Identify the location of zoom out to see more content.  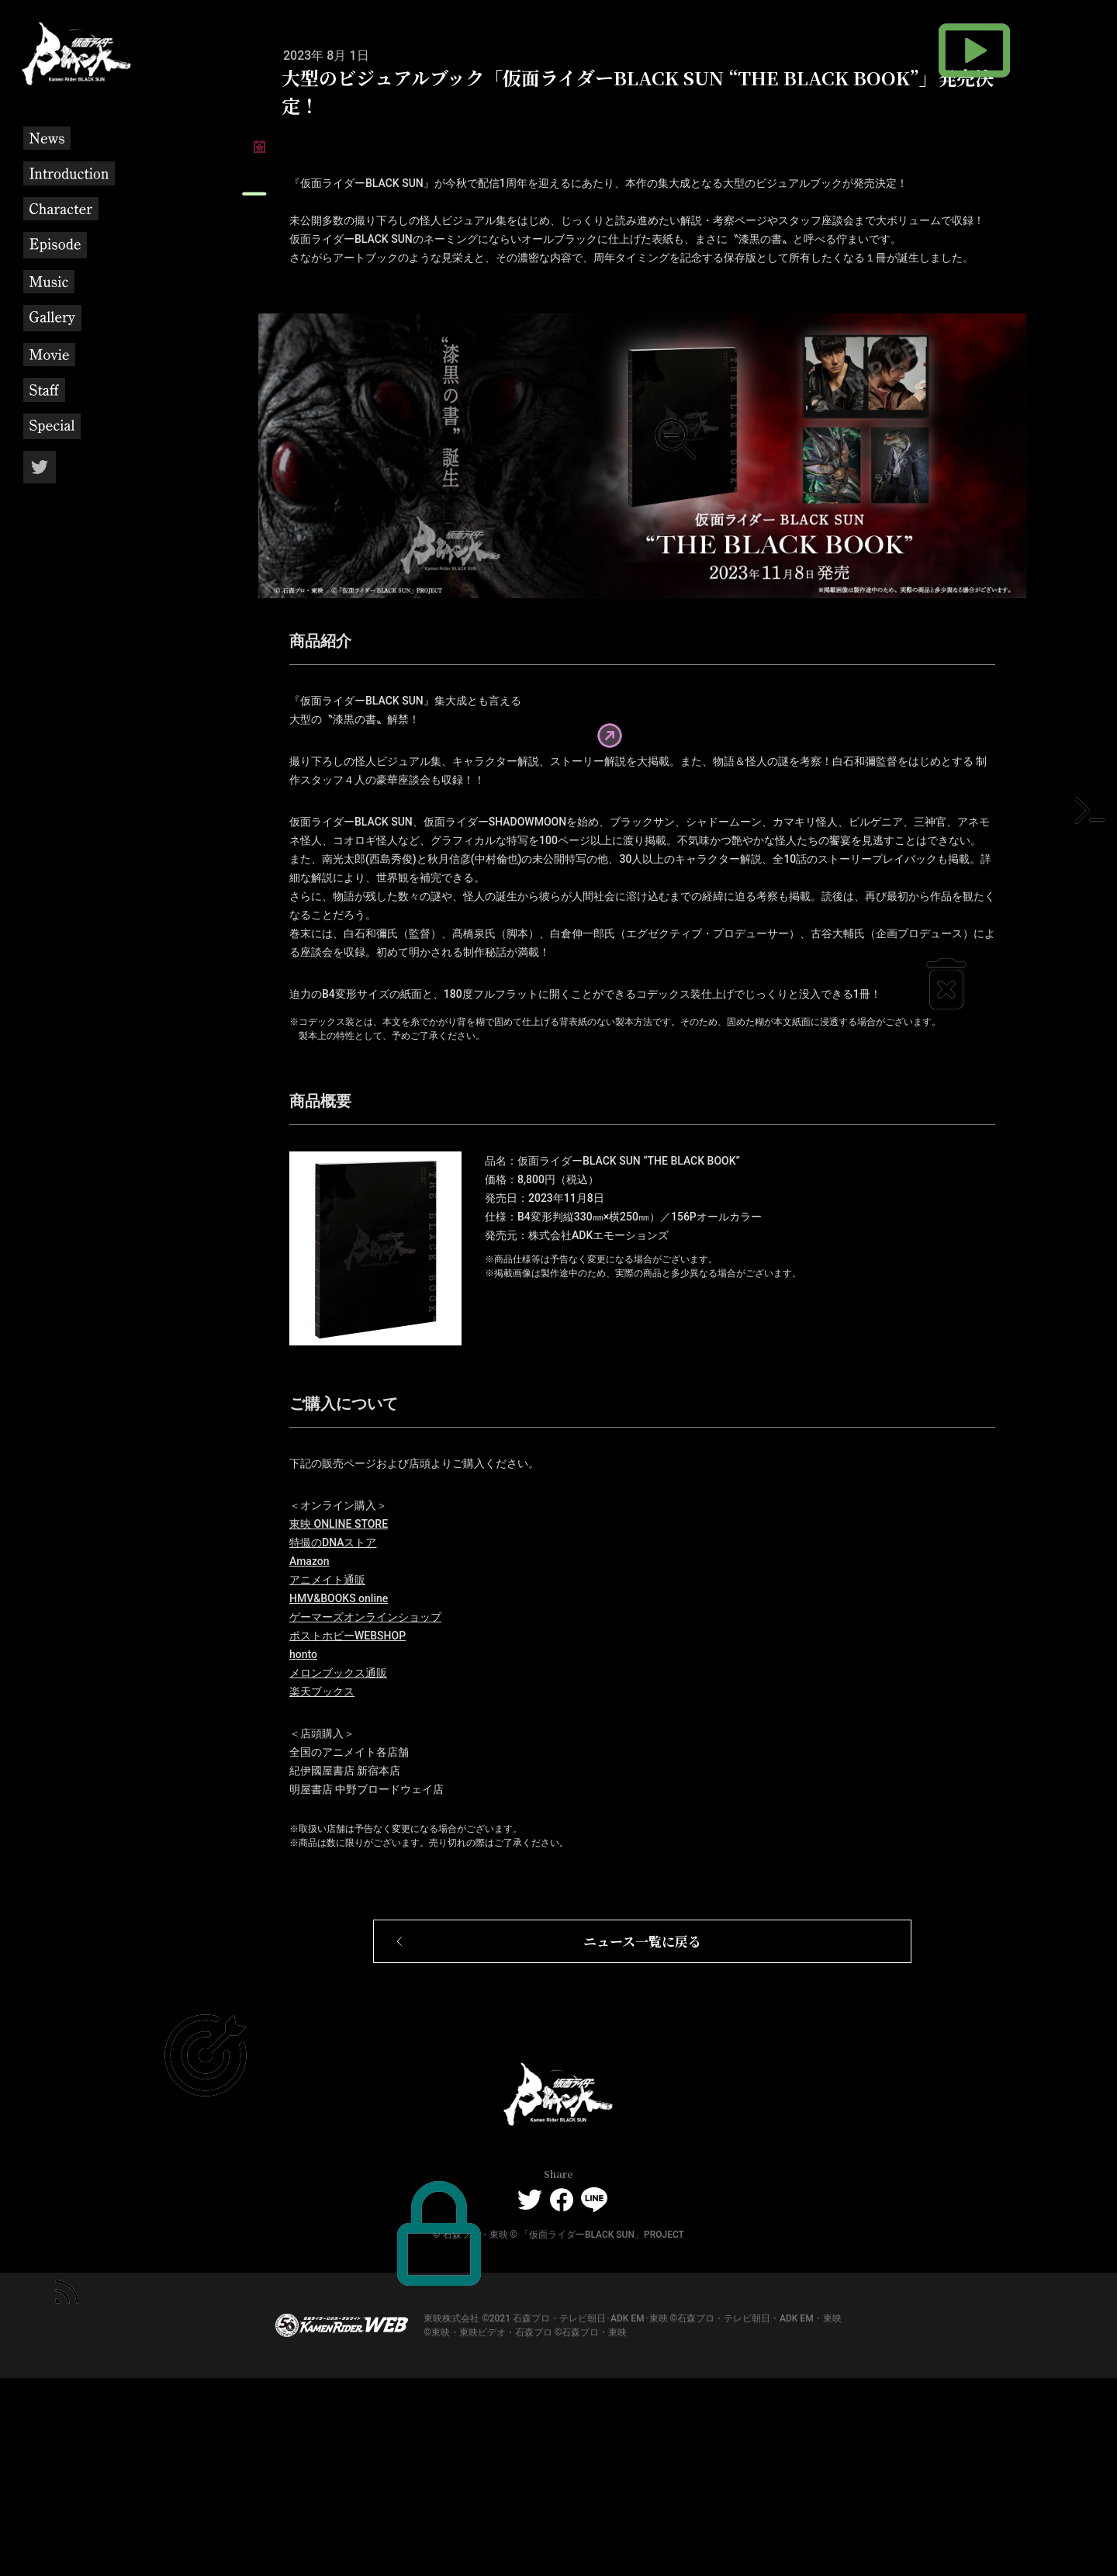
(676, 439).